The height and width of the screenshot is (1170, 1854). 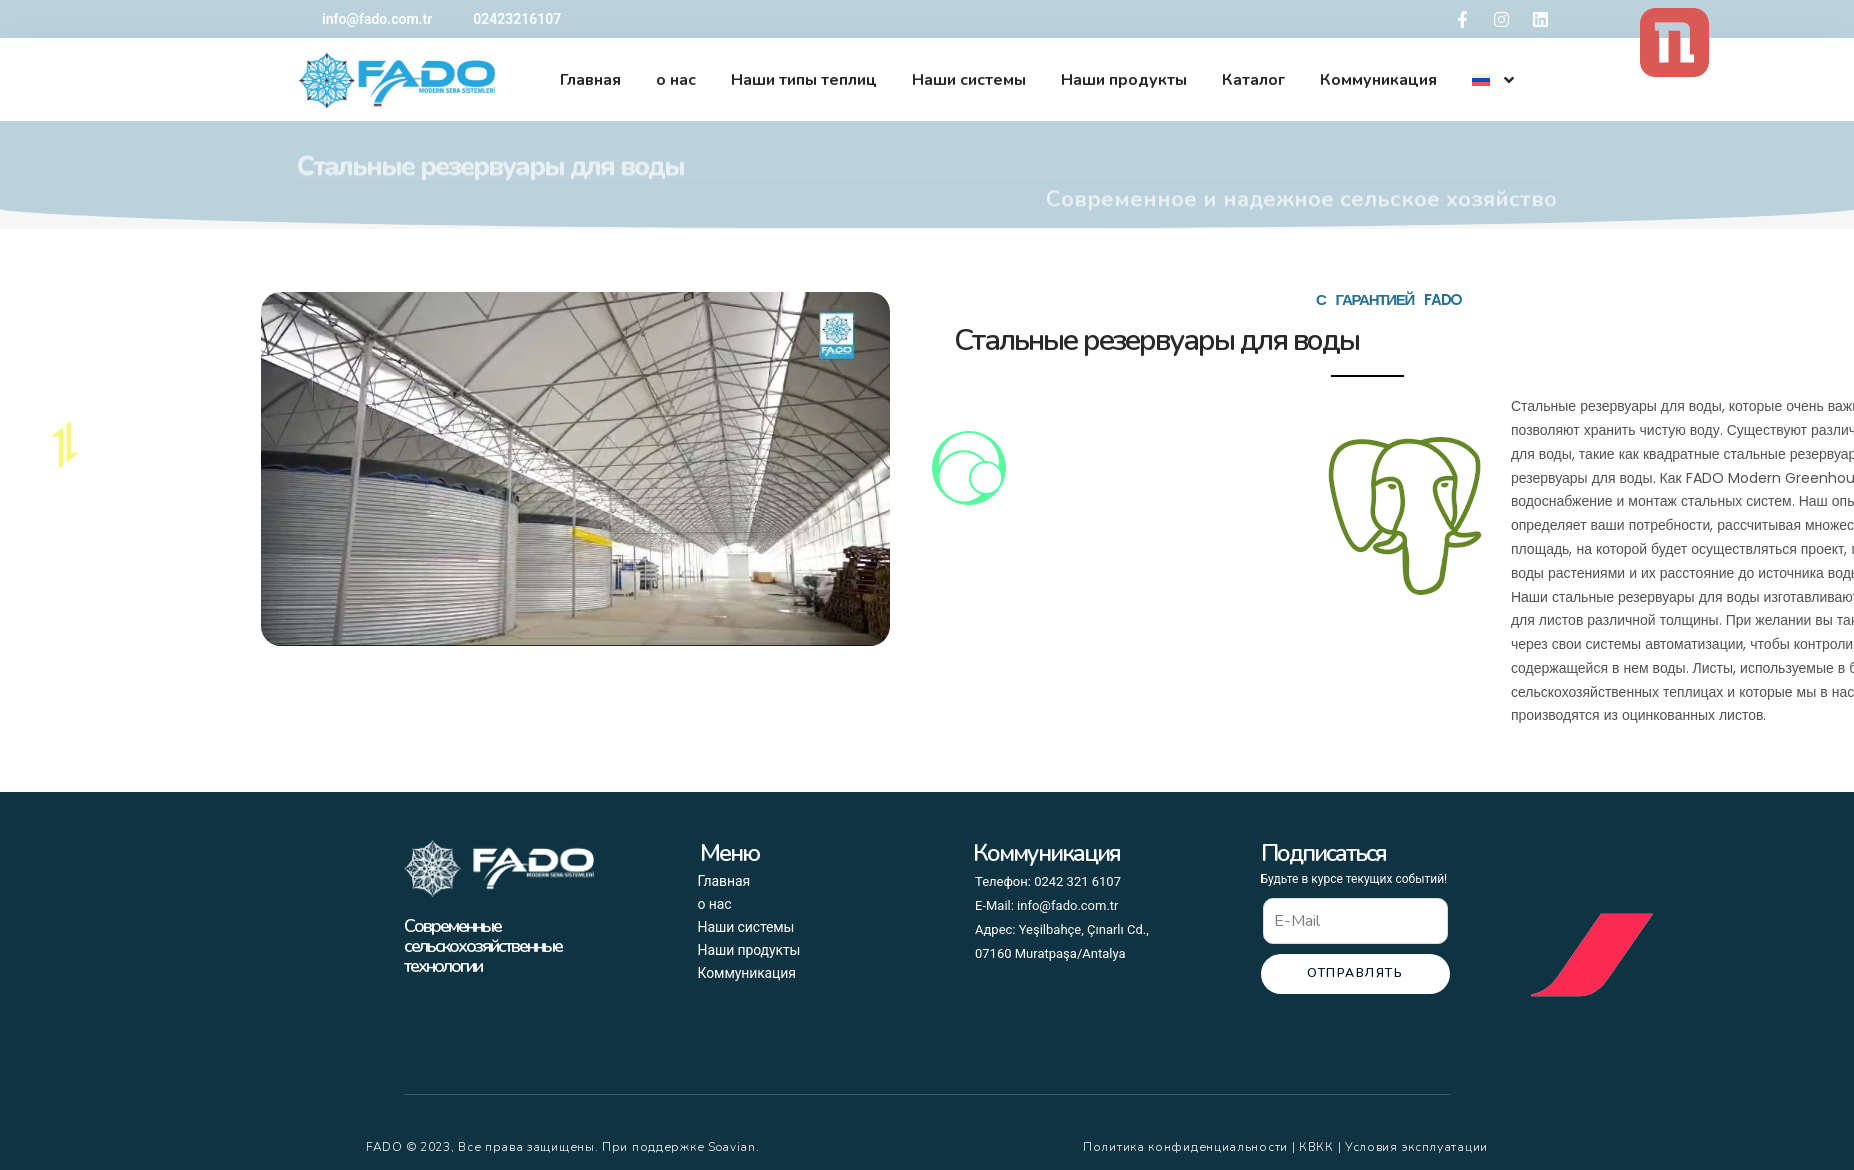 I want to click on visit the Air France website or app, so click(x=1592, y=955).